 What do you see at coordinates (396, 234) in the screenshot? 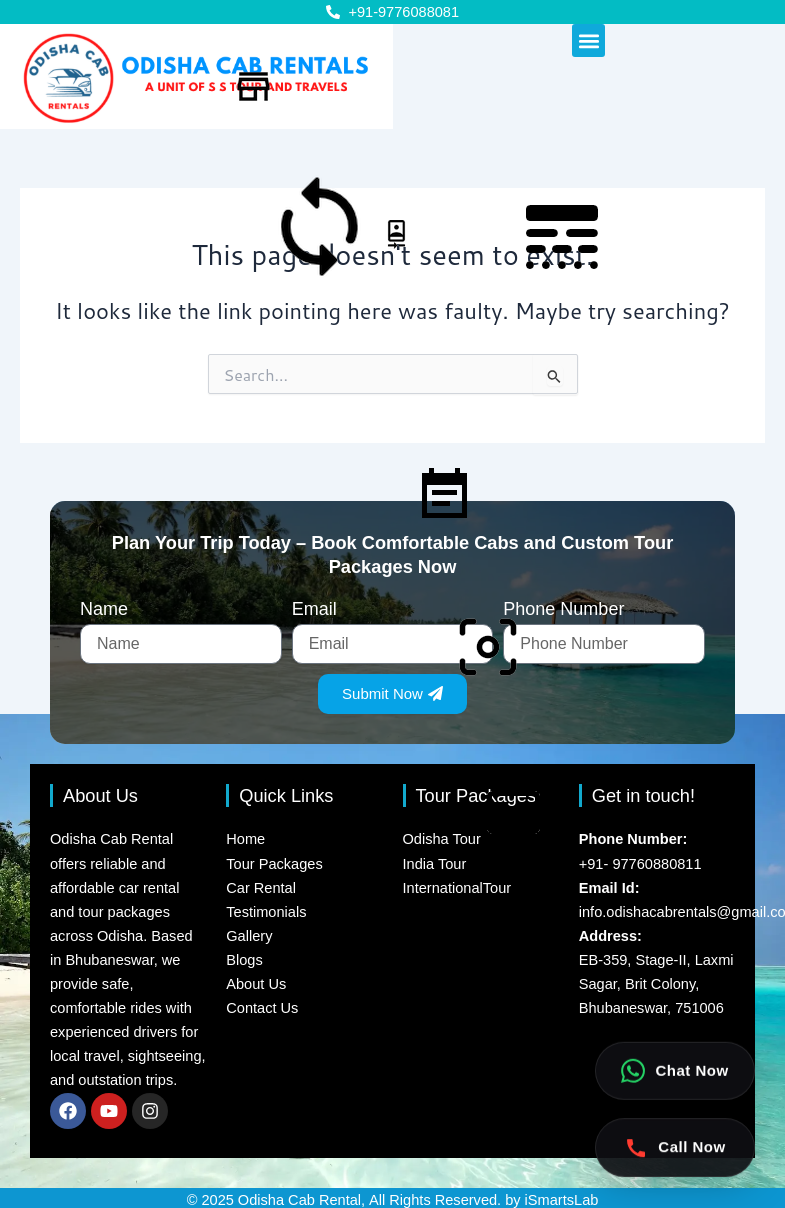
I see `switch to front-facing camera` at bounding box center [396, 234].